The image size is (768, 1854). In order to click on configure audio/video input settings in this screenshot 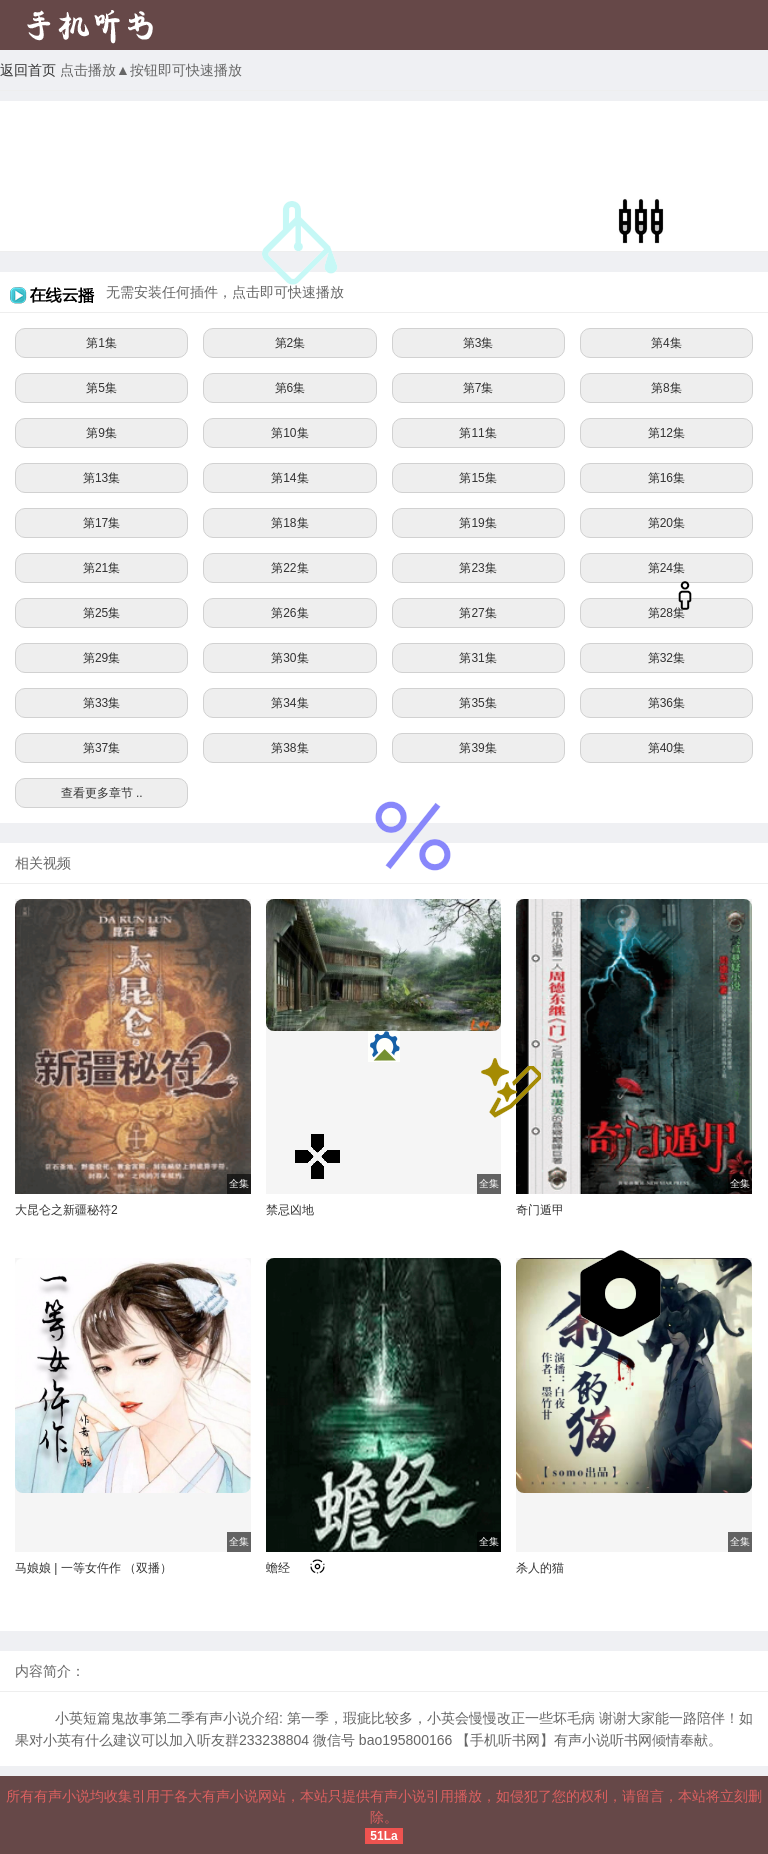, I will do `click(641, 221)`.